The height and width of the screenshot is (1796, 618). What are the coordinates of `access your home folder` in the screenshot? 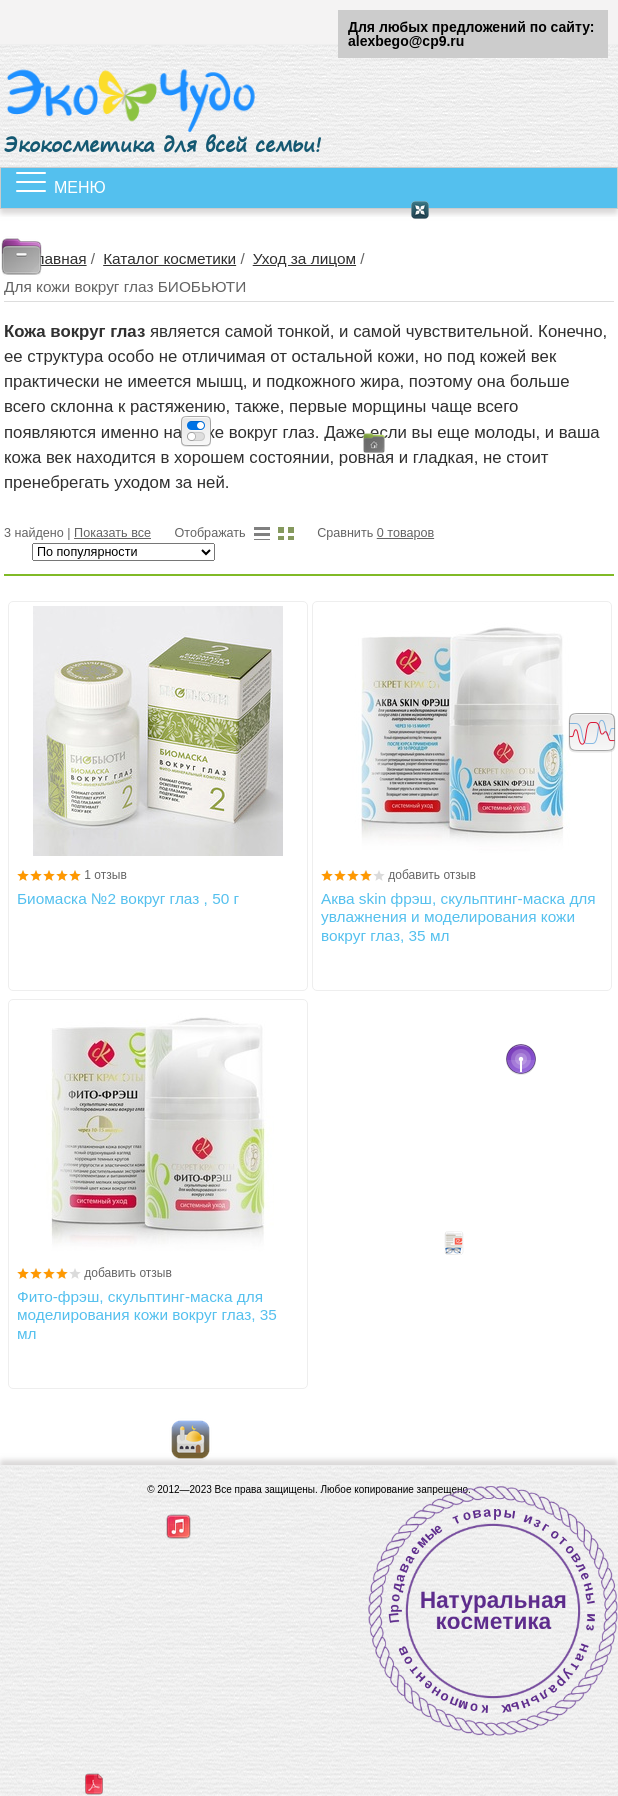 It's located at (374, 443).